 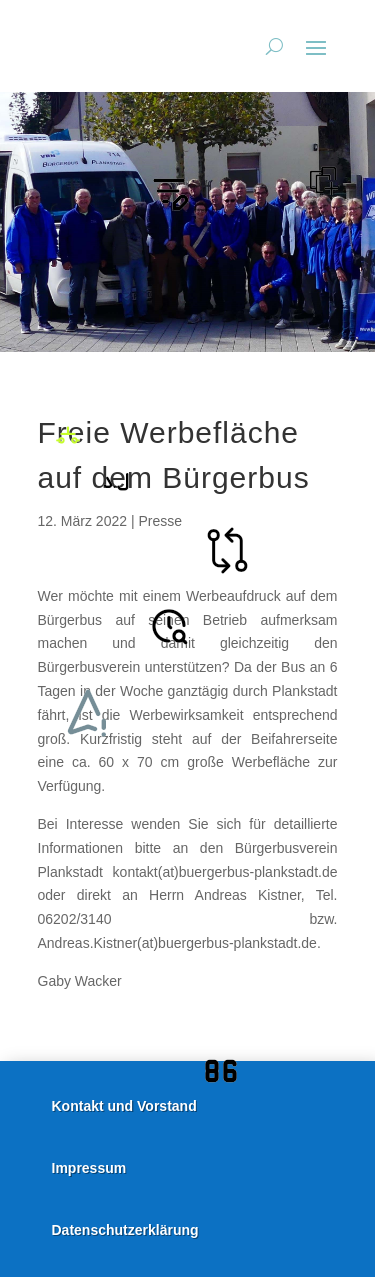 I want to click on represents a pushbutton component in a circuit diagram, so click(x=68, y=435).